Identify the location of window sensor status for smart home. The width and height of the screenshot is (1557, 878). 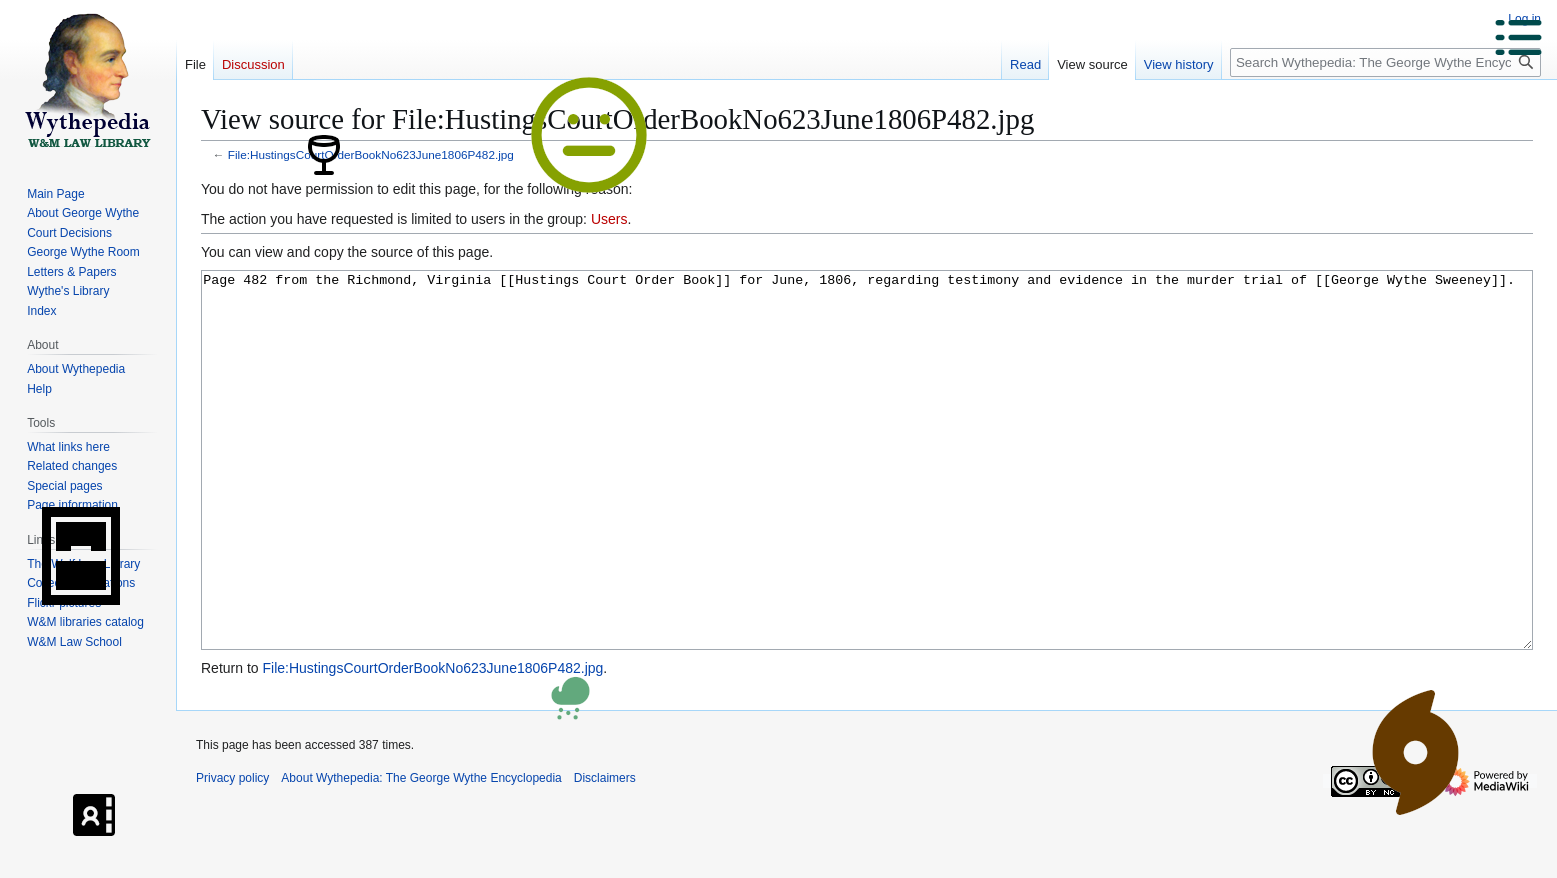
(81, 556).